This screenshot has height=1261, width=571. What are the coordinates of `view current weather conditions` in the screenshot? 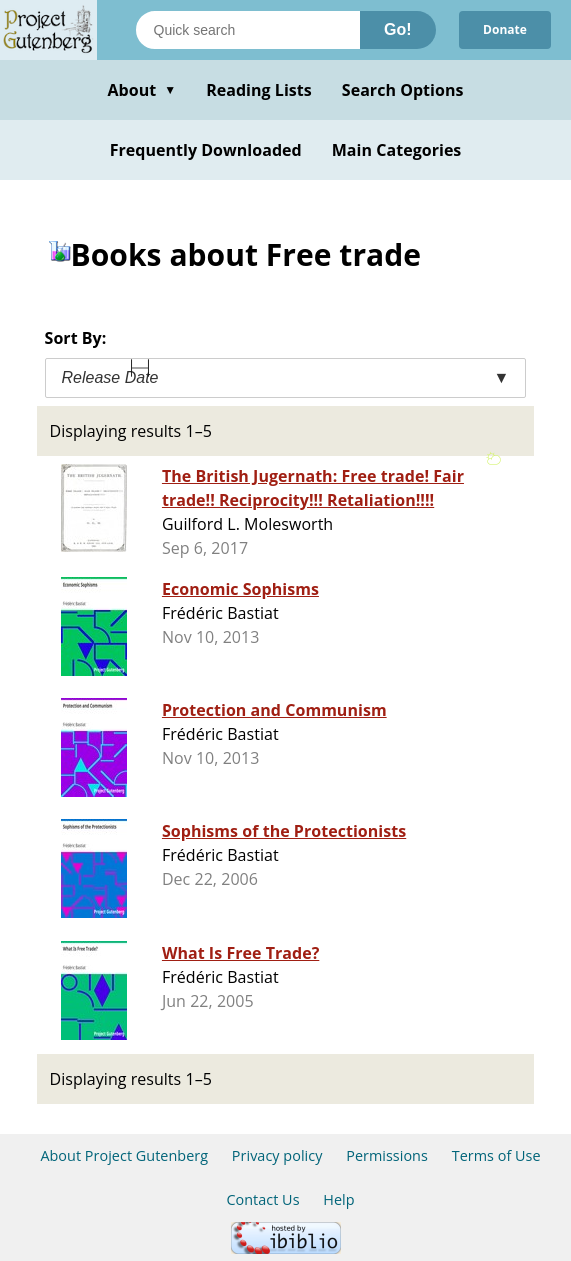 It's located at (493, 458).